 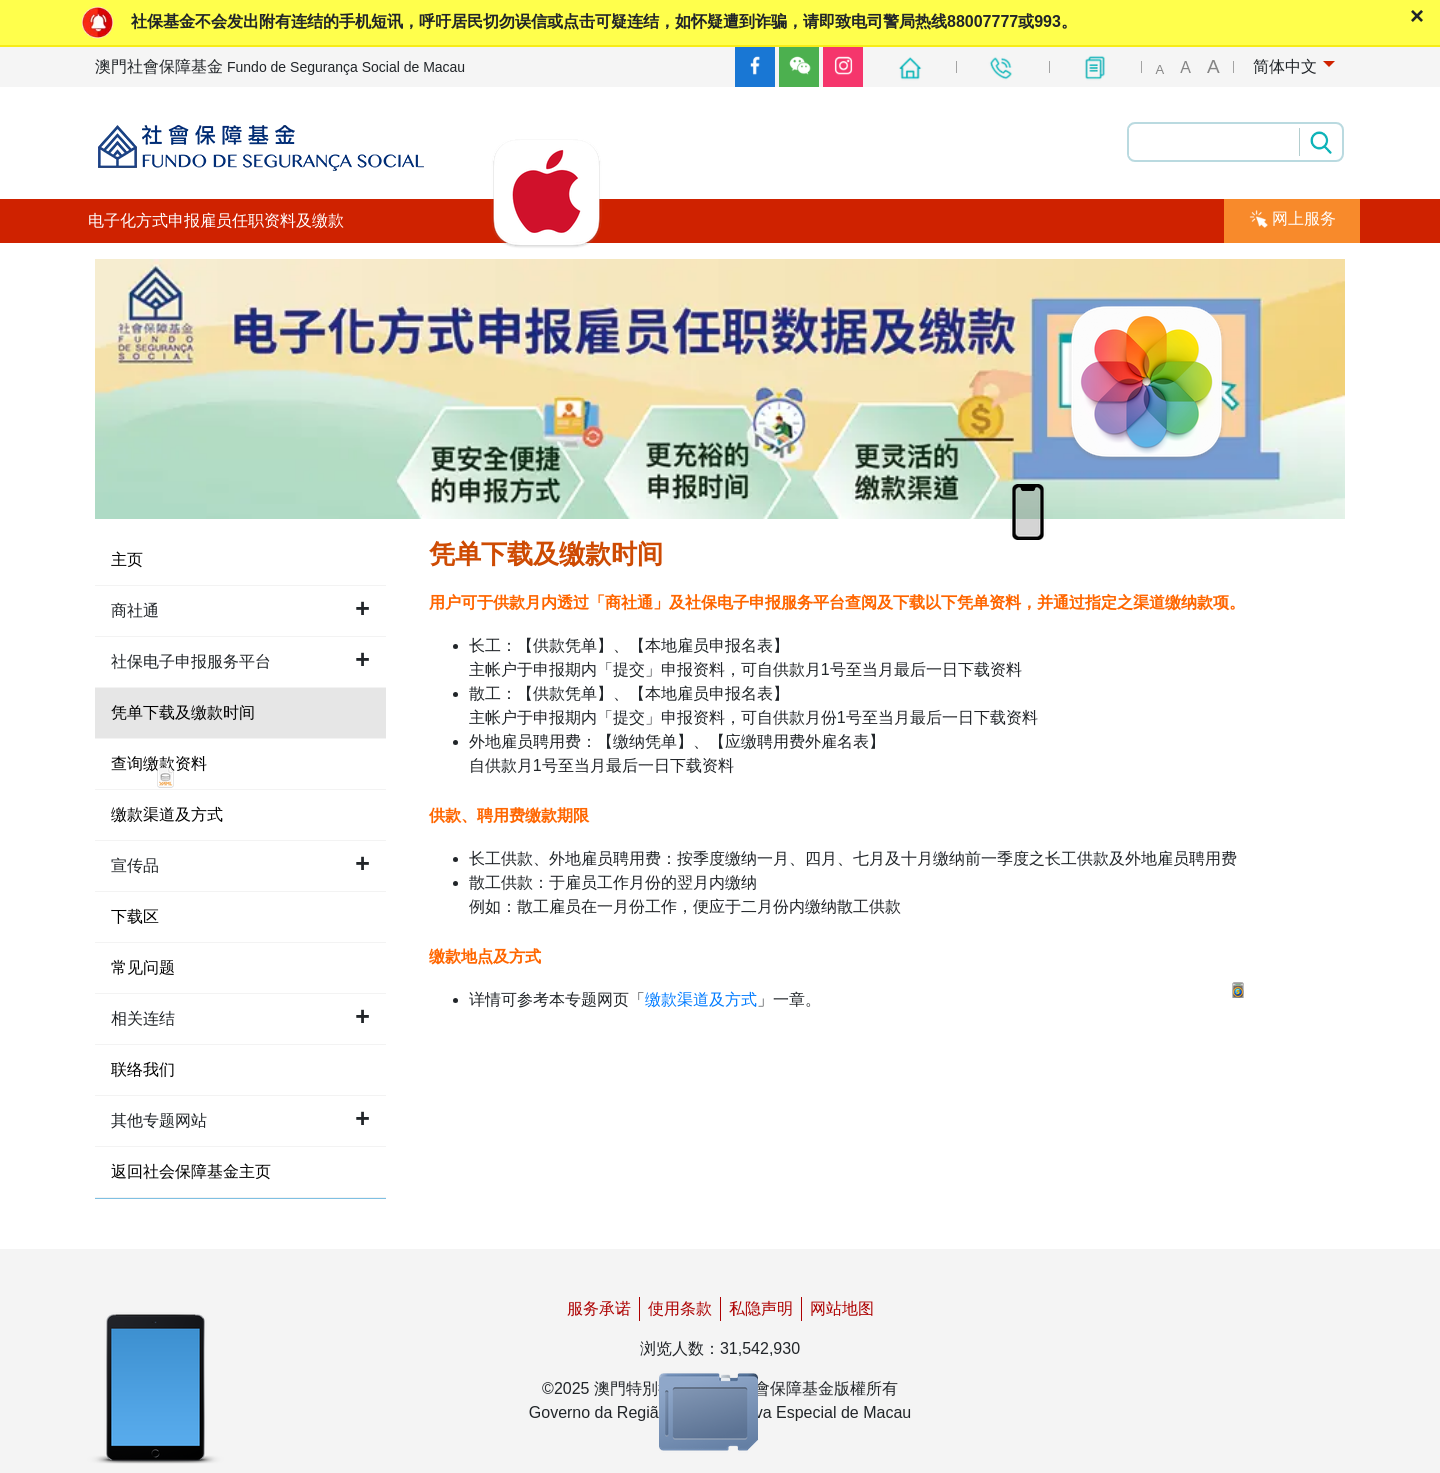 What do you see at coordinates (165, 777) in the screenshot?
I see `a yaml configuration file` at bounding box center [165, 777].